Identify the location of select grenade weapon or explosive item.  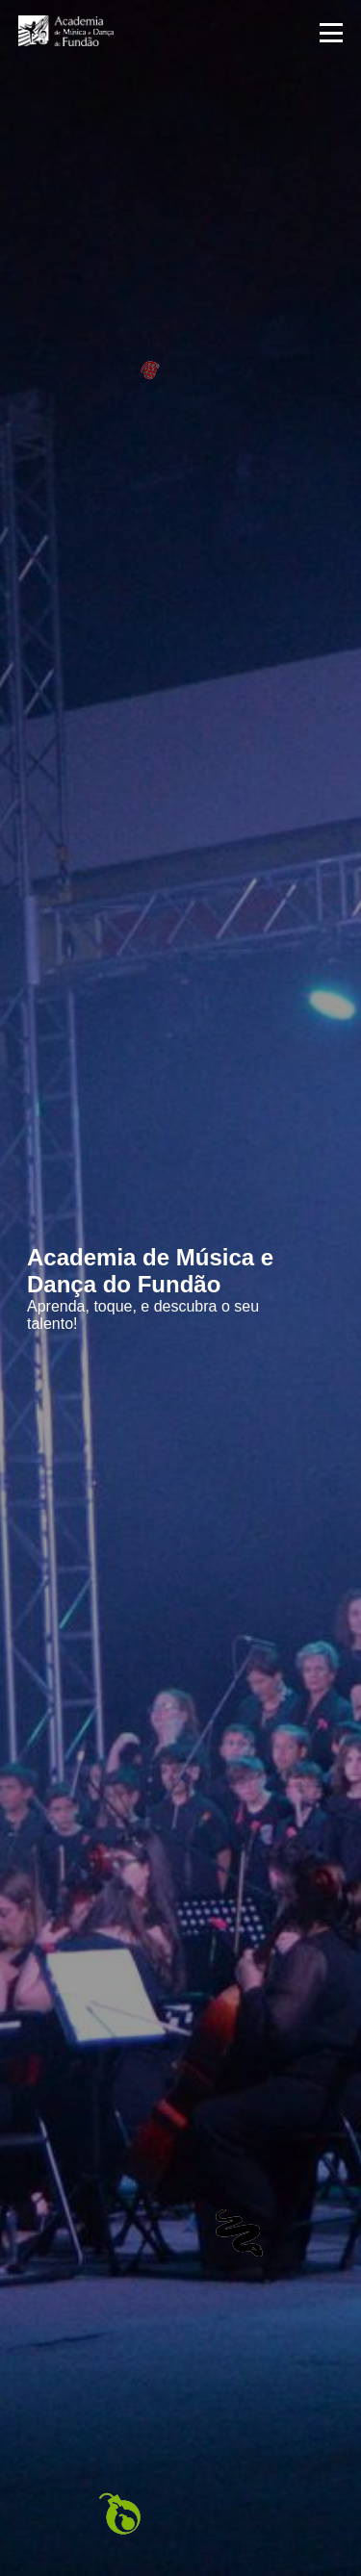
(149, 370).